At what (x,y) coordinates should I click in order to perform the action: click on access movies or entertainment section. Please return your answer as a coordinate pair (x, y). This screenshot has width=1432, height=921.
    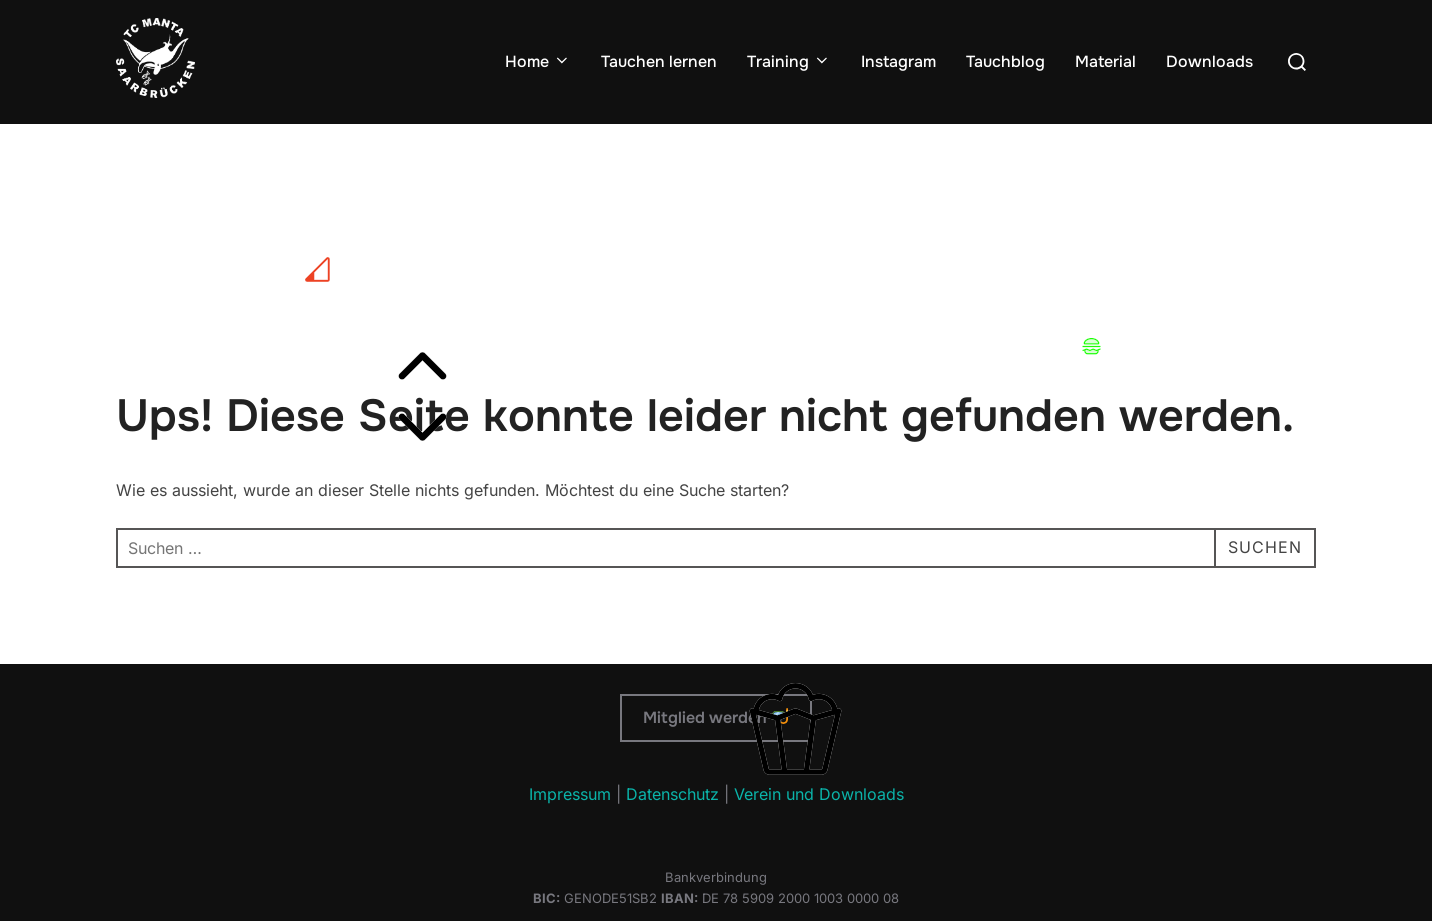
    Looking at the image, I should click on (795, 732).